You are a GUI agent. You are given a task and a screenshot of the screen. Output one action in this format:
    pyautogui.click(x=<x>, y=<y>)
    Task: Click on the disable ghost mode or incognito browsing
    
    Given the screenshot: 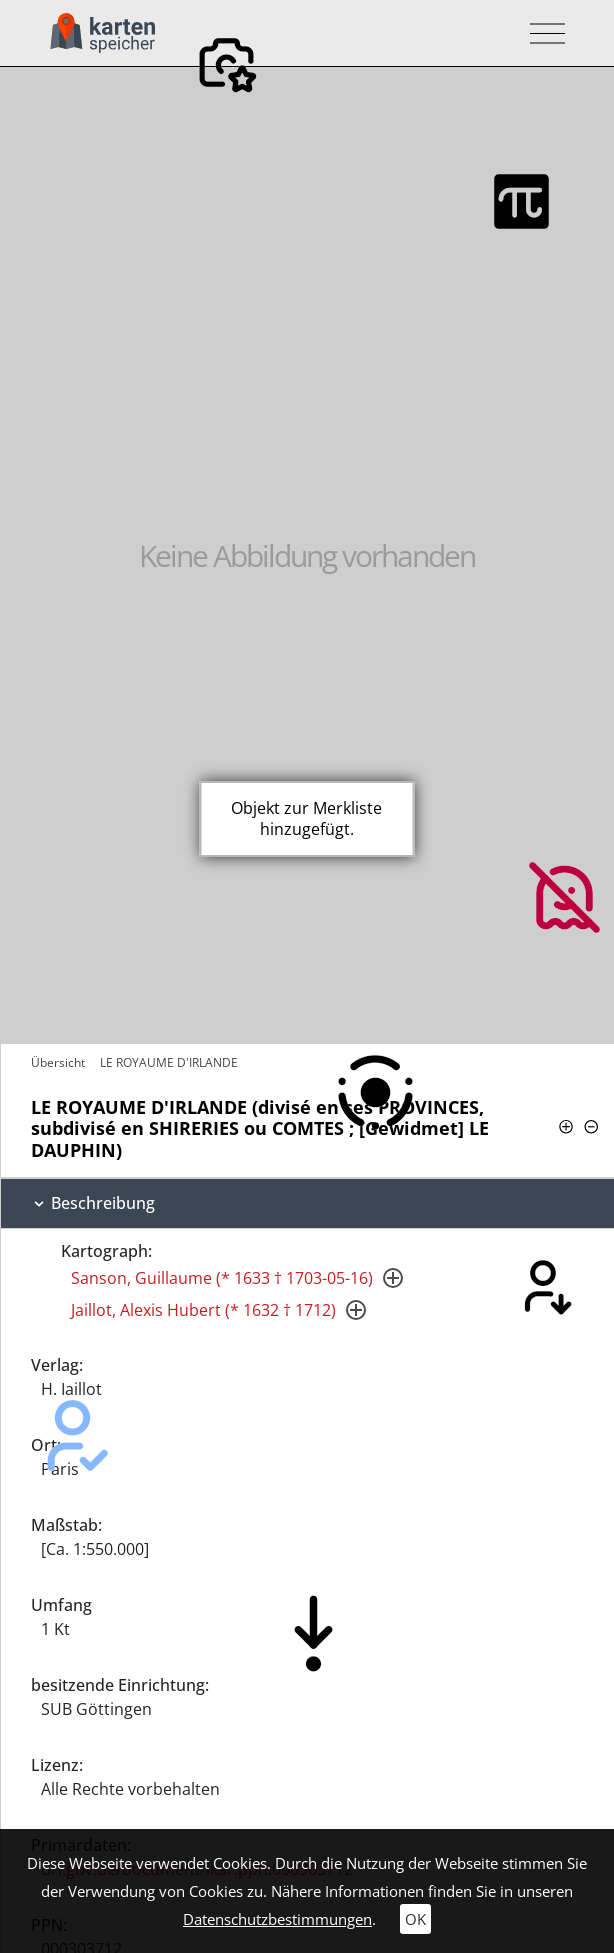 What is the action you would take?
    pyautogui.click(x=564, y=897)
    